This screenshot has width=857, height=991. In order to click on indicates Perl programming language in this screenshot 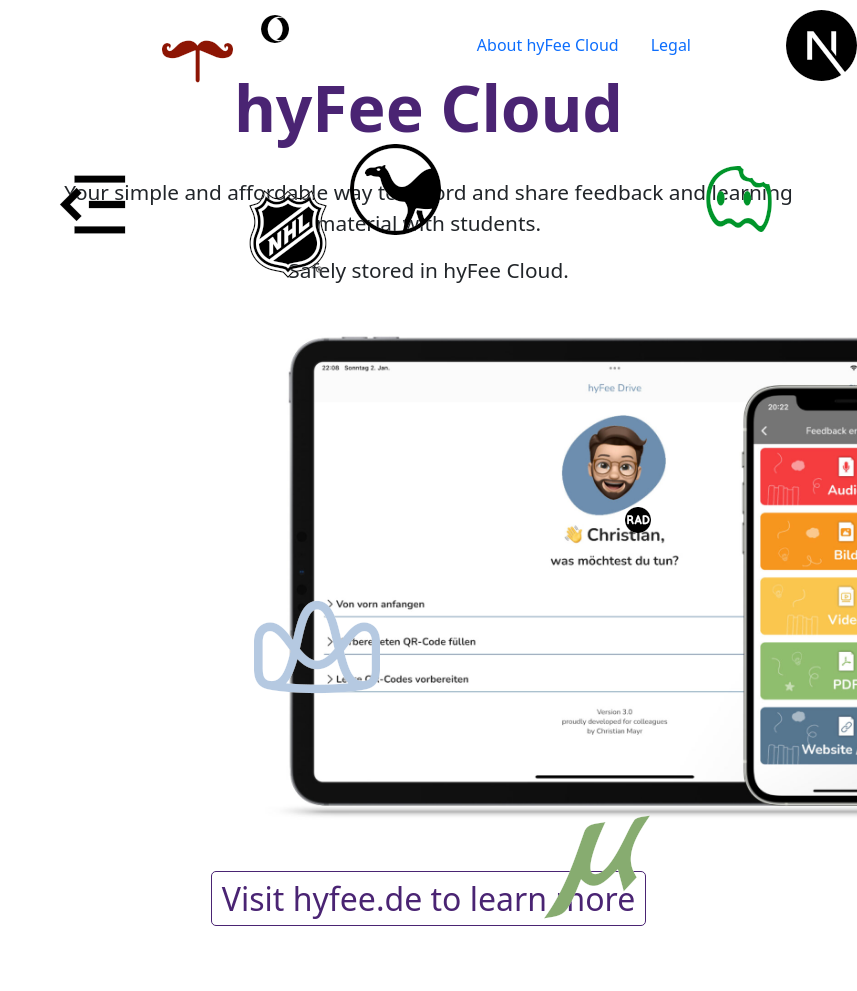, I will do `click(395, 189)`.